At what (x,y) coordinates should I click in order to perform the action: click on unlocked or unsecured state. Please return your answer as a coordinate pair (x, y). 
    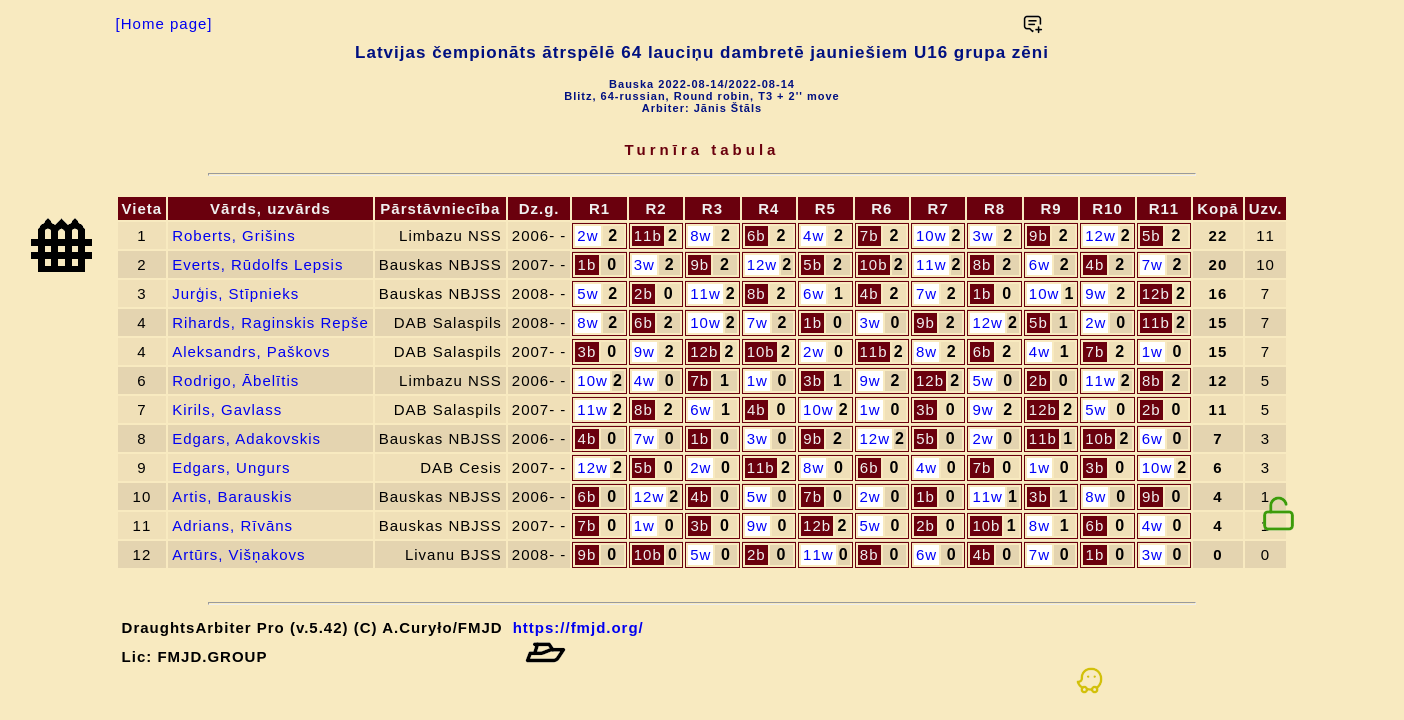
    Looking at the image, I should click on (1278, 513).